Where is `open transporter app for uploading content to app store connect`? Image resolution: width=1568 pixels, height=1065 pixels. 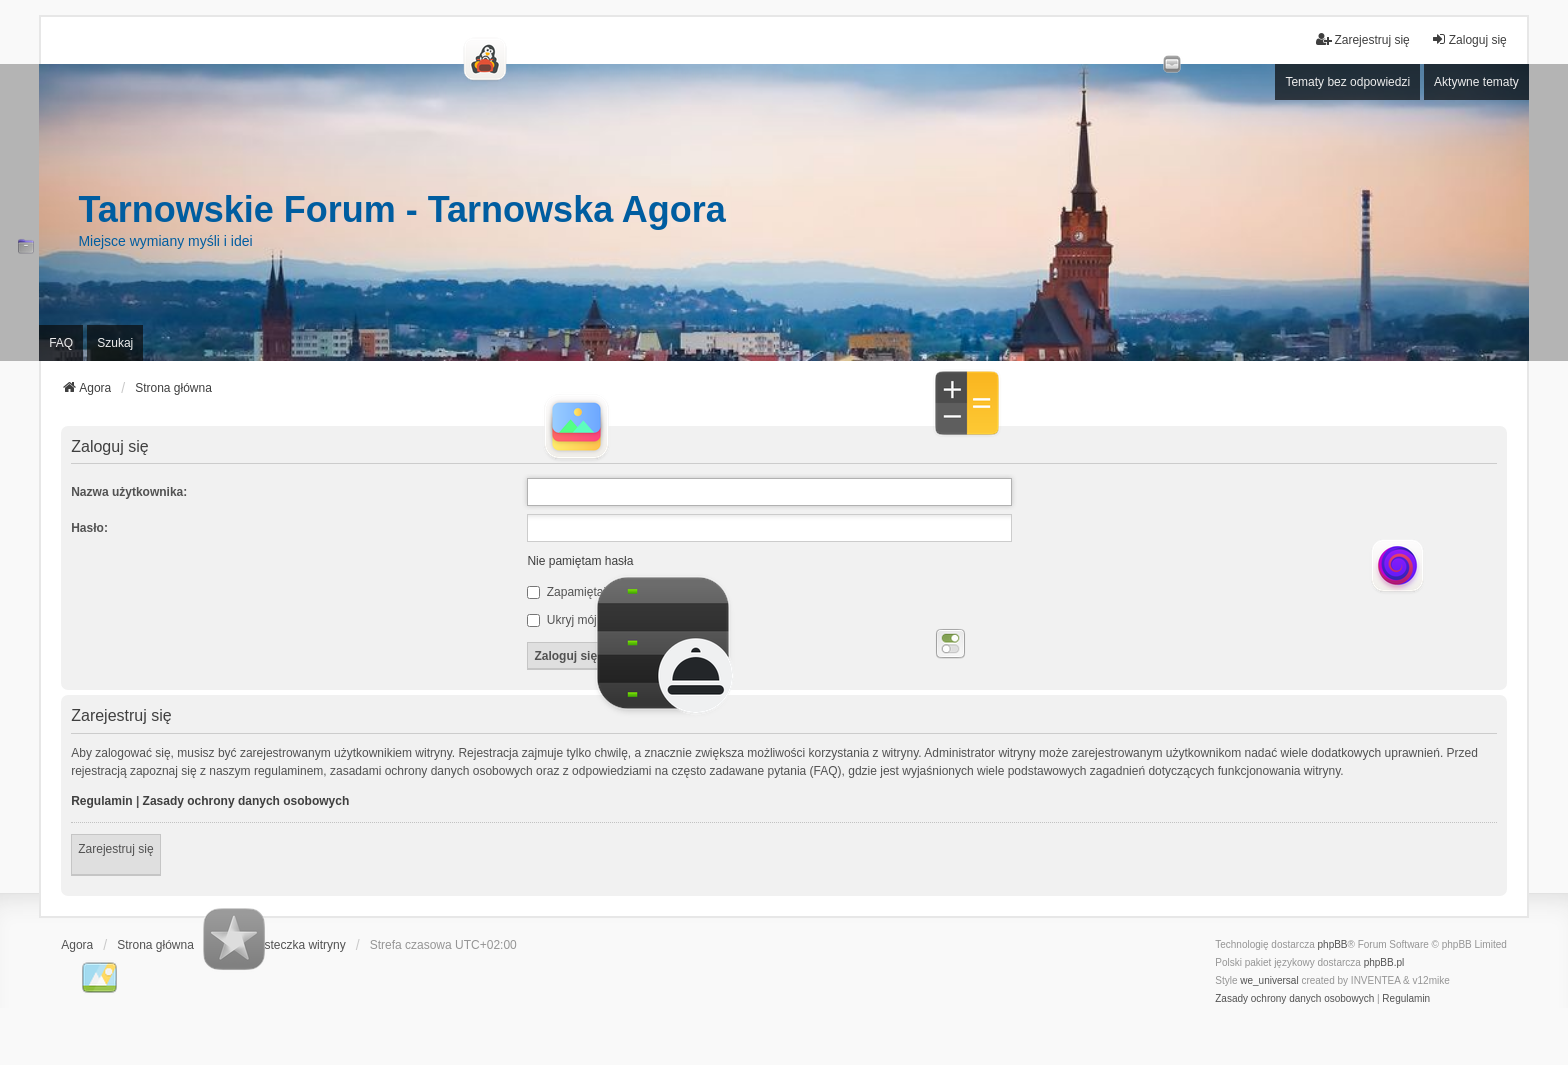 open transporter app for uploading content to app store connect is located at coordinates (1397, 565).